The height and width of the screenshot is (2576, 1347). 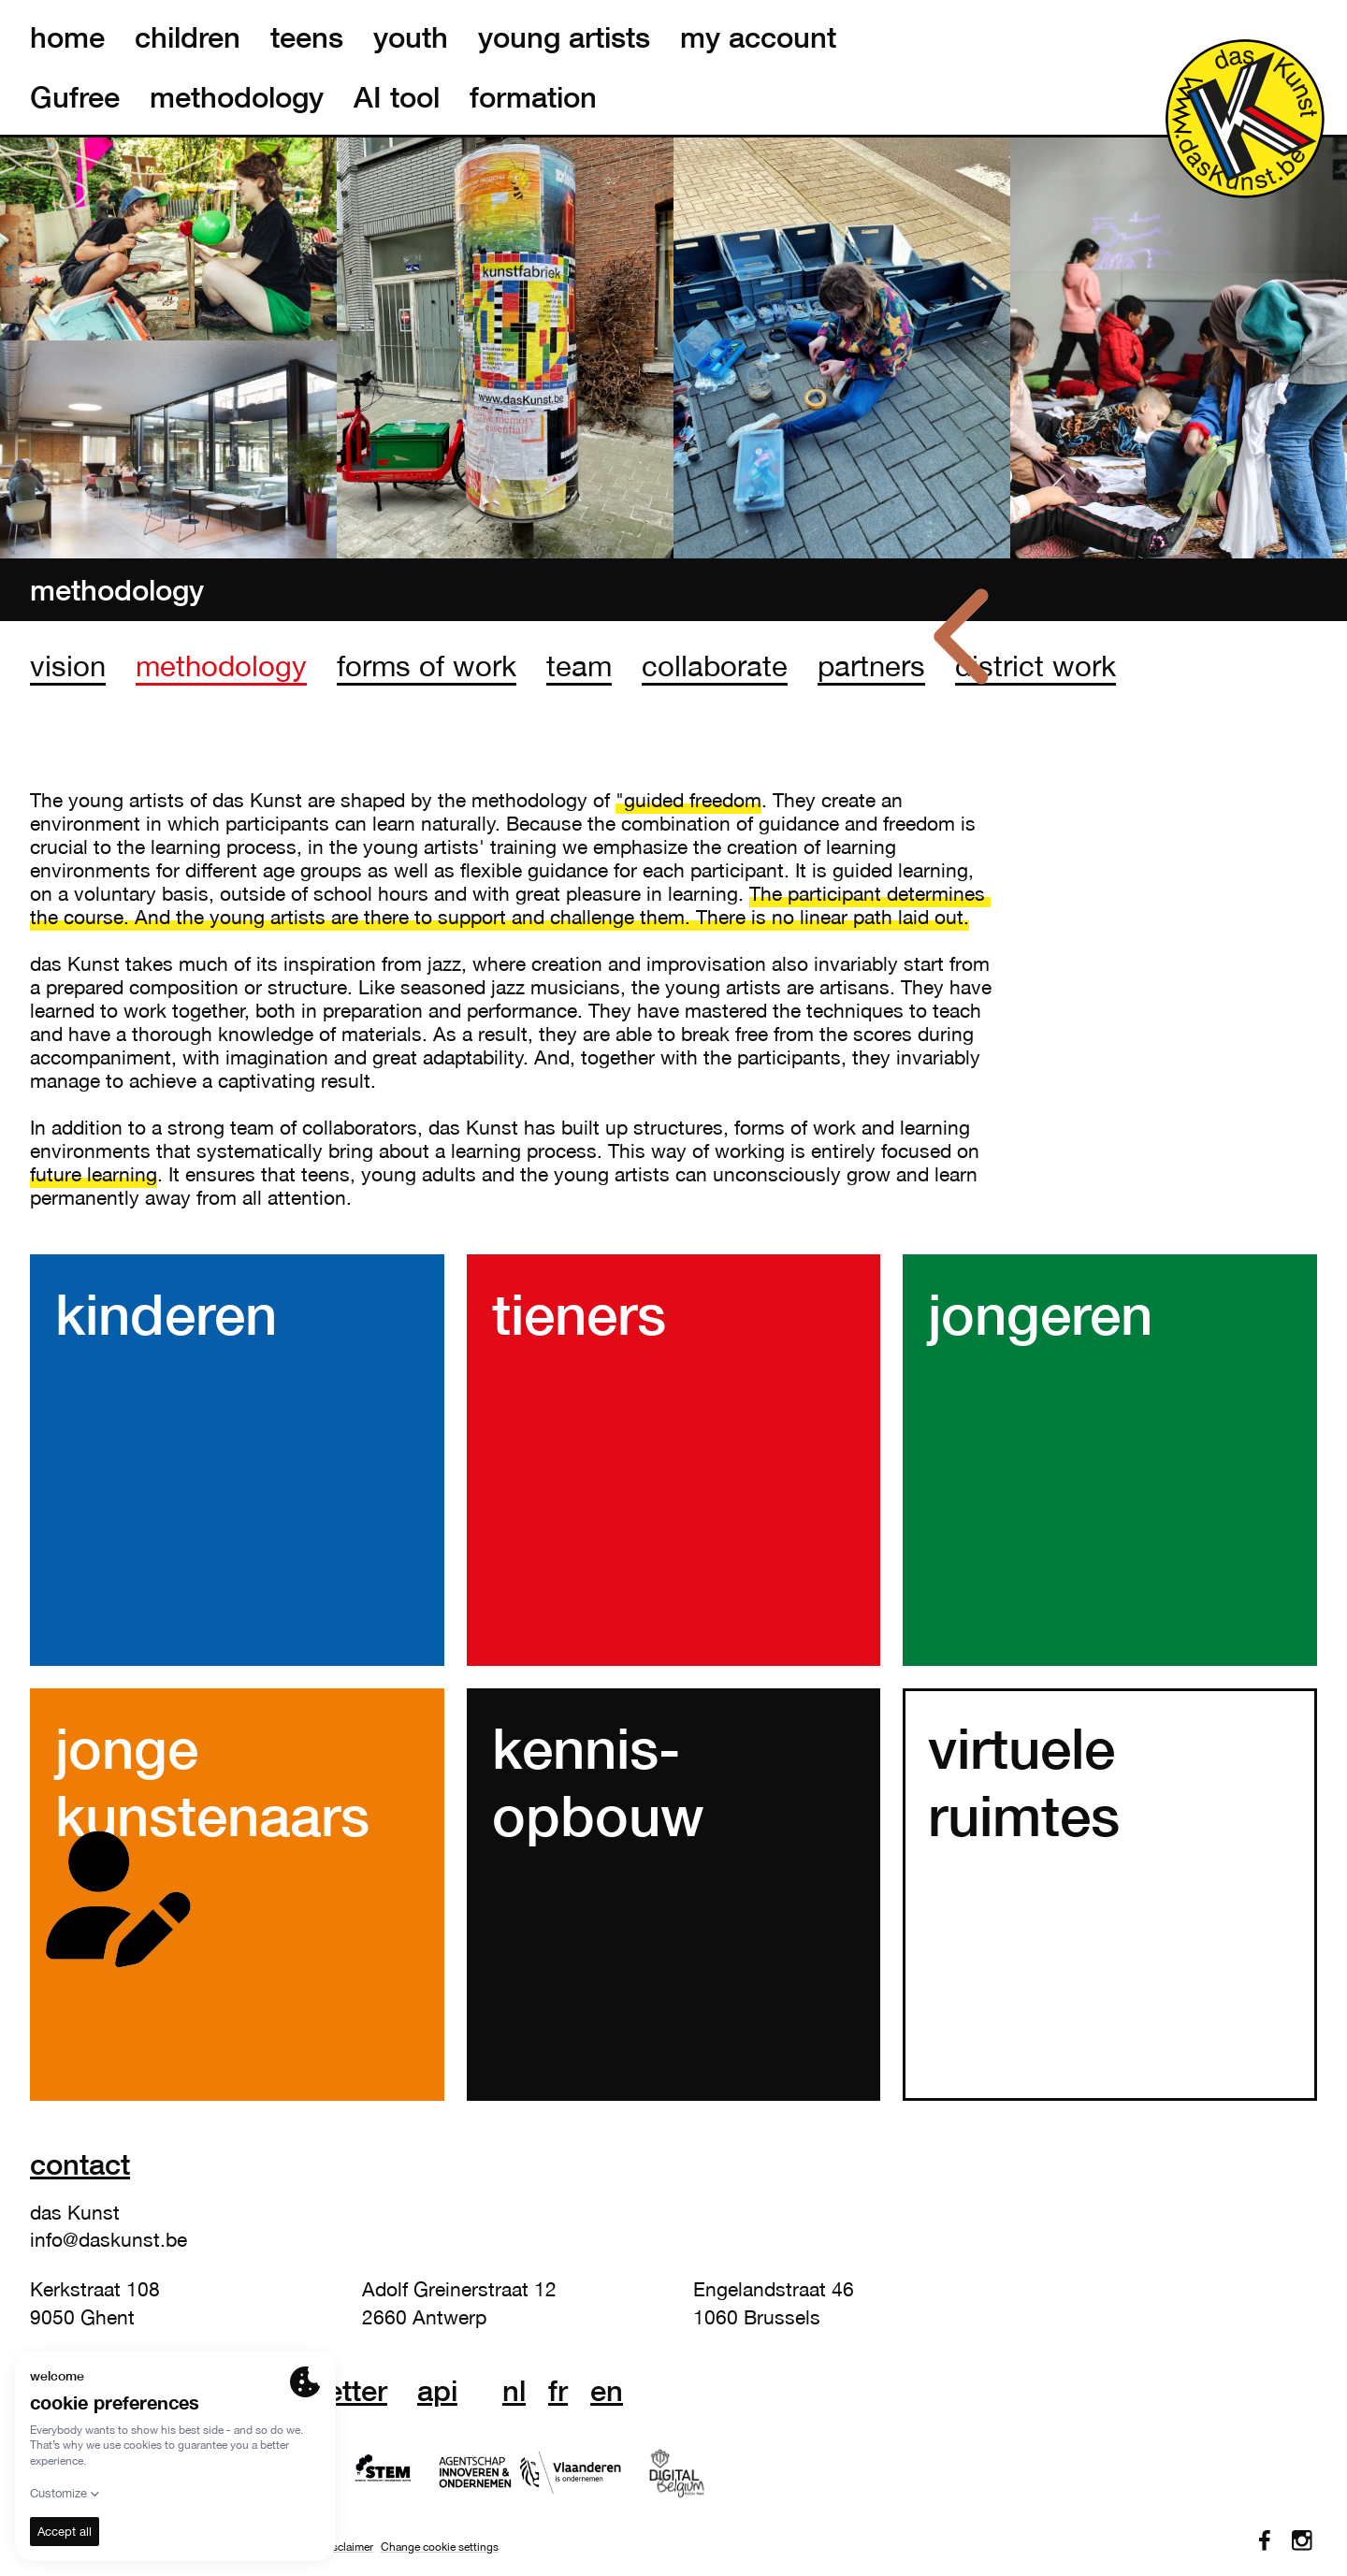 I want to click on edit user profile, so click(x=115, y=1894).